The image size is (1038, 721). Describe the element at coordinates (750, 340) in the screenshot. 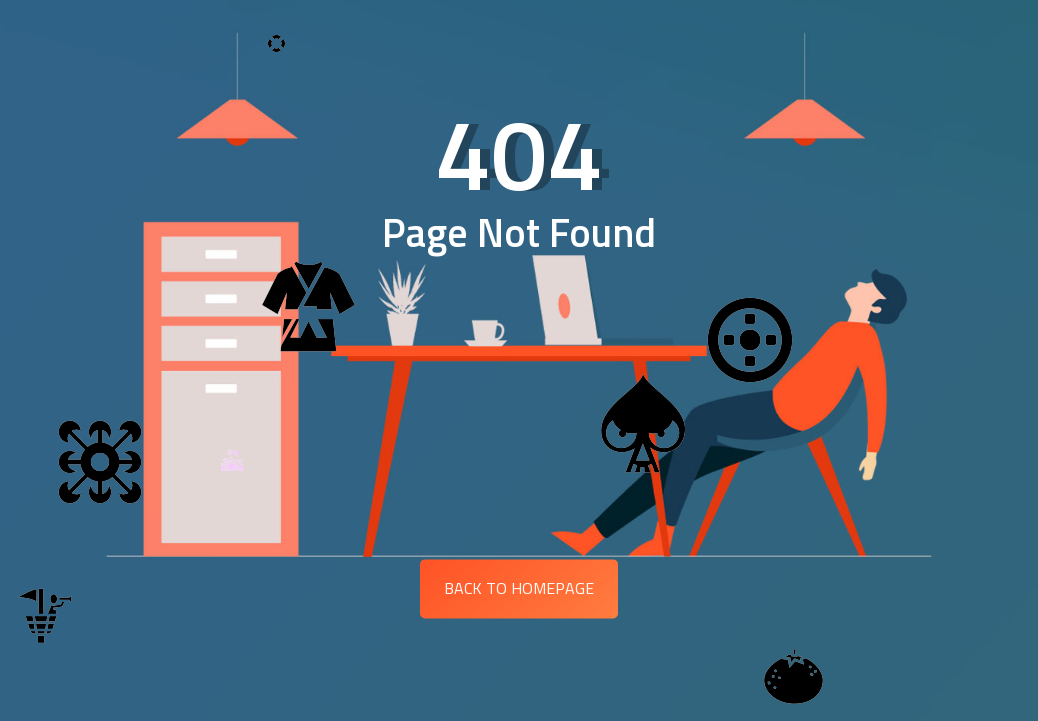

I see `indicates a target or objective marker` at that location.